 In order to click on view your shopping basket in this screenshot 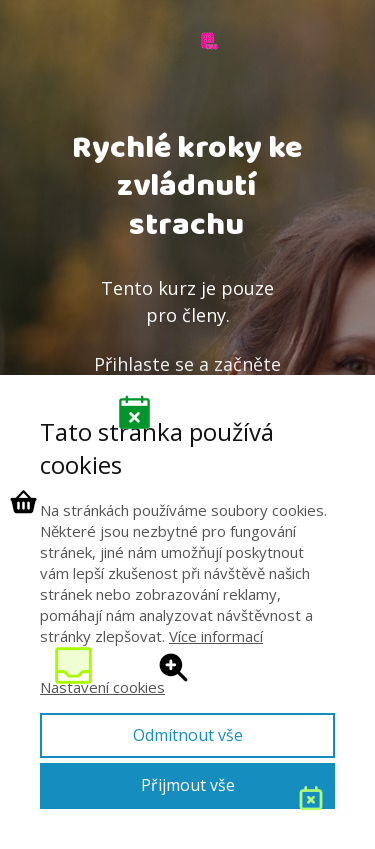, I will do `click(23, 502)`.